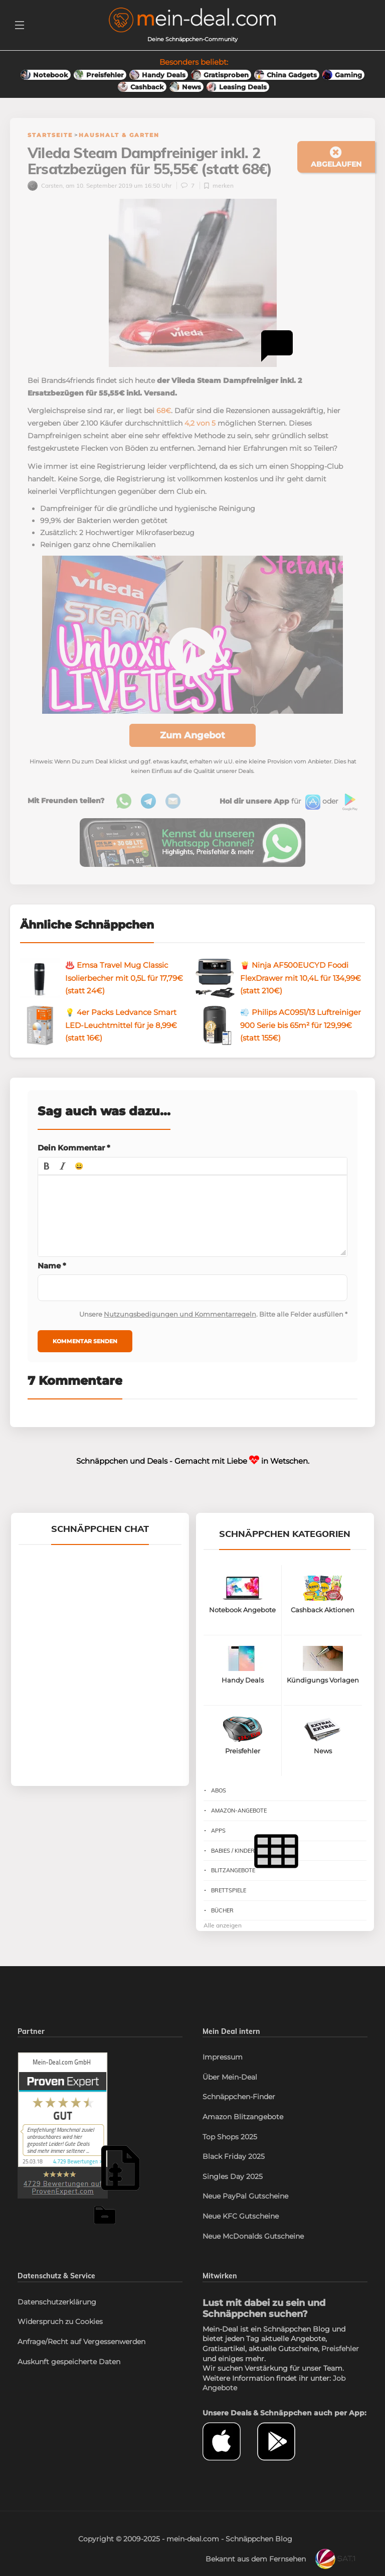 The height and width of the screenshot is (2576, 385). What do you see at coordinates (120, 2168) in the screenshot?
I see `access compressed or archived files` at bounding box center [120, 2168].